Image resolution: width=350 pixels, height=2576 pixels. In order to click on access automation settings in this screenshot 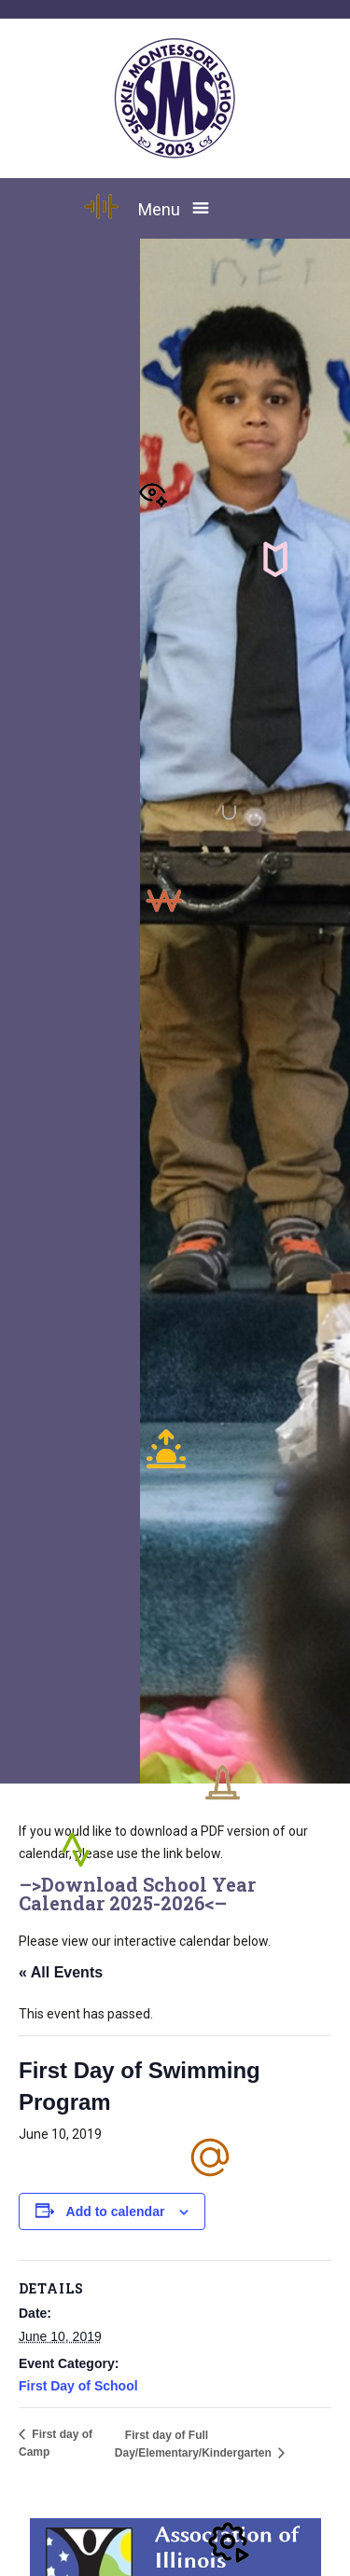, I will do `click(228, 2542)`.